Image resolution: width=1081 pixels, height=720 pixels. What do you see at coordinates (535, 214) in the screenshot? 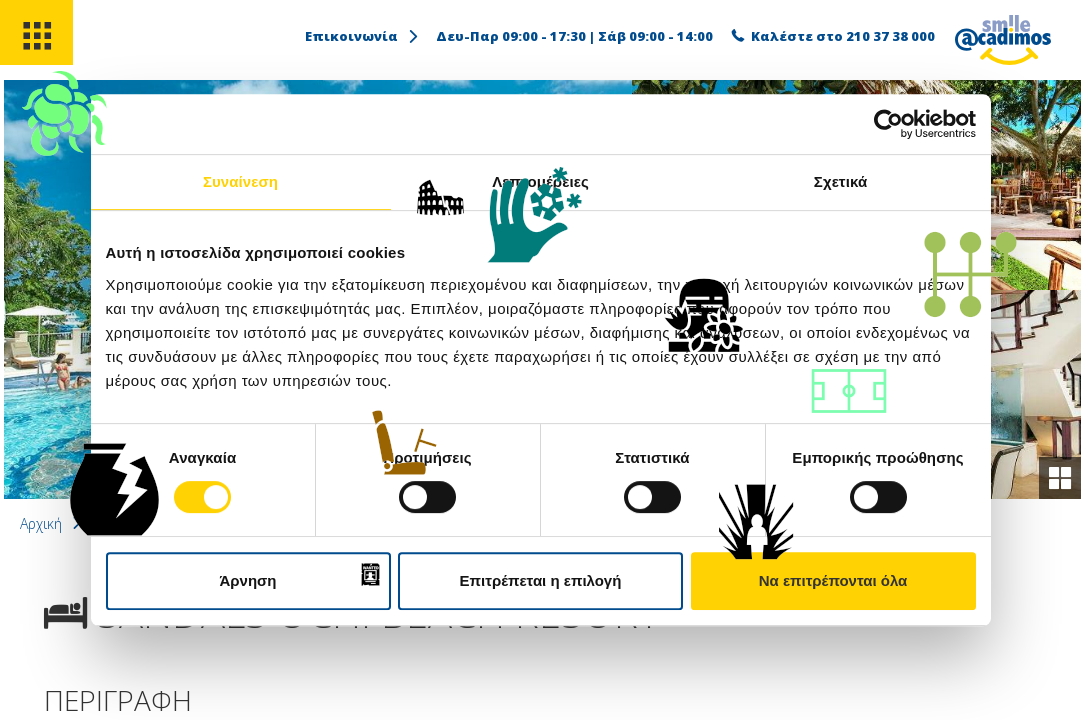
I see `cast an ice or frost spell` at bounding box center [535, 214].